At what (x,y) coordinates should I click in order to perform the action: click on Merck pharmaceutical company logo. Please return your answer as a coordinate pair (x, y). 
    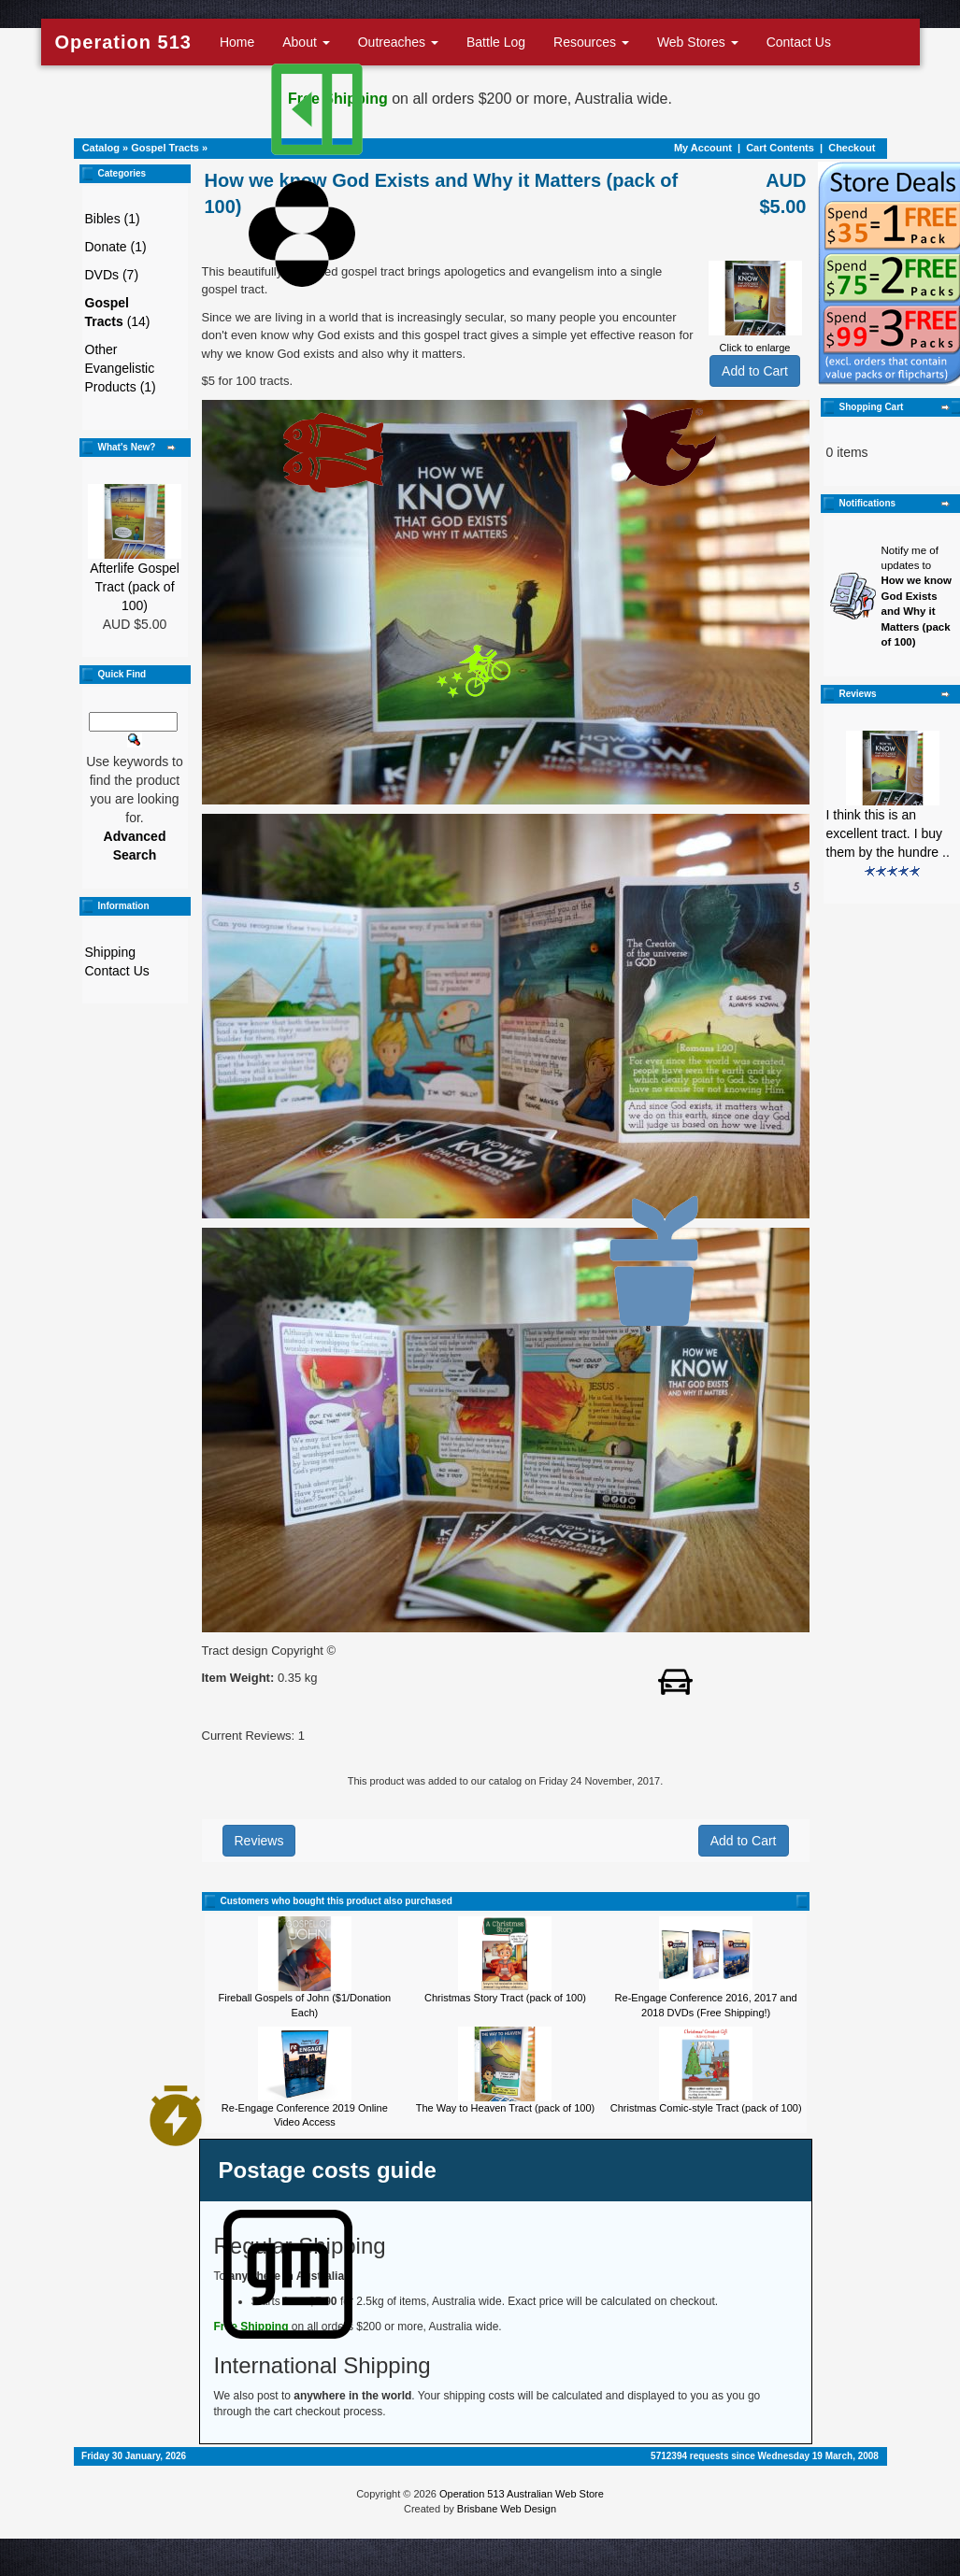
    Looking at the image, I should click on (302, 234).